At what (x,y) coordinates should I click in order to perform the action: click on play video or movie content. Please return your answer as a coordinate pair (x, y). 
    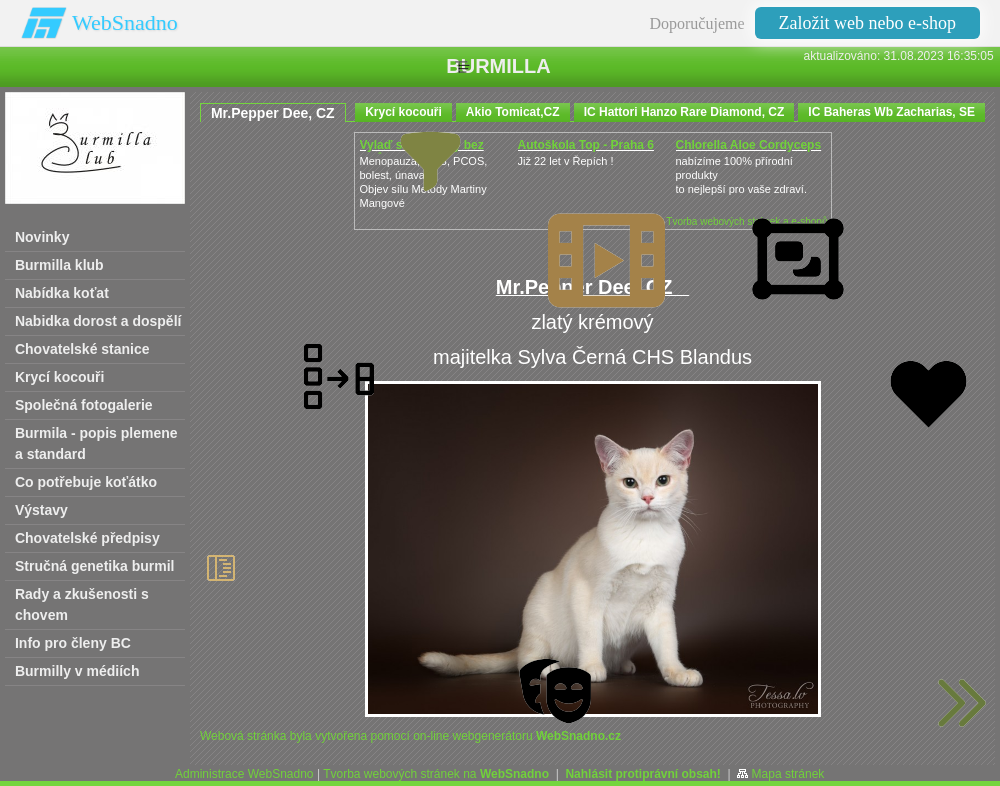
    Looking at the image, I should click on (606, 260).